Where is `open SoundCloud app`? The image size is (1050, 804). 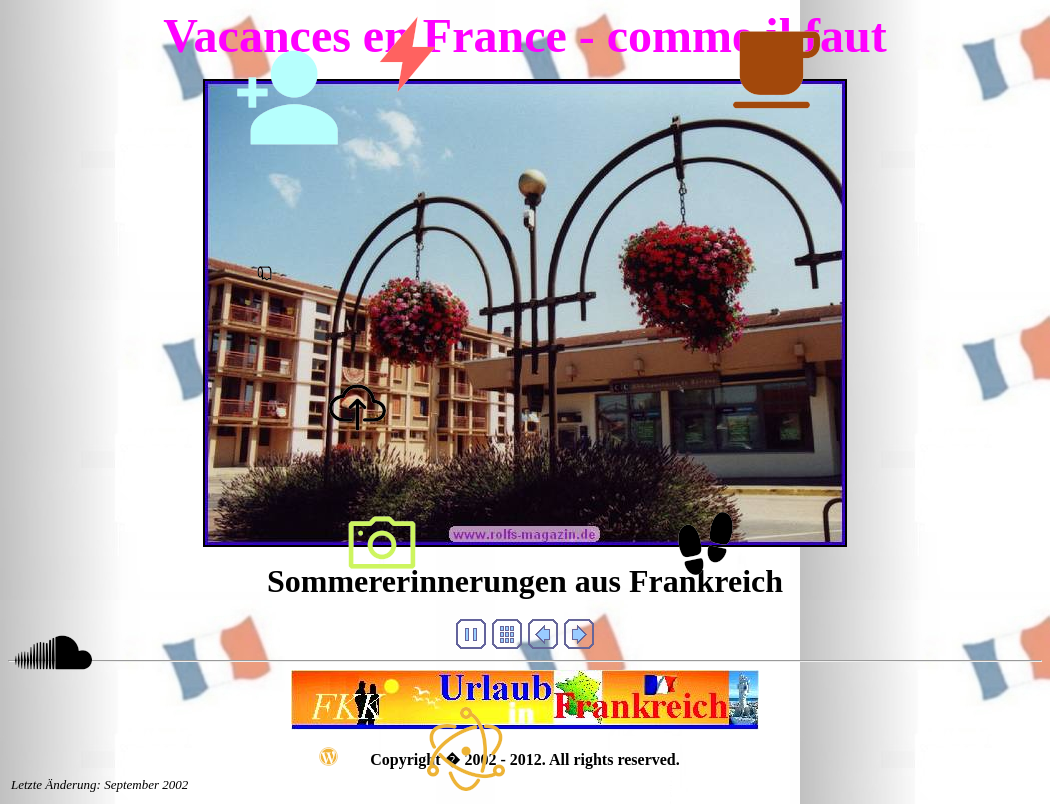 open SoundCloud app is located at coordinates (53, 652).